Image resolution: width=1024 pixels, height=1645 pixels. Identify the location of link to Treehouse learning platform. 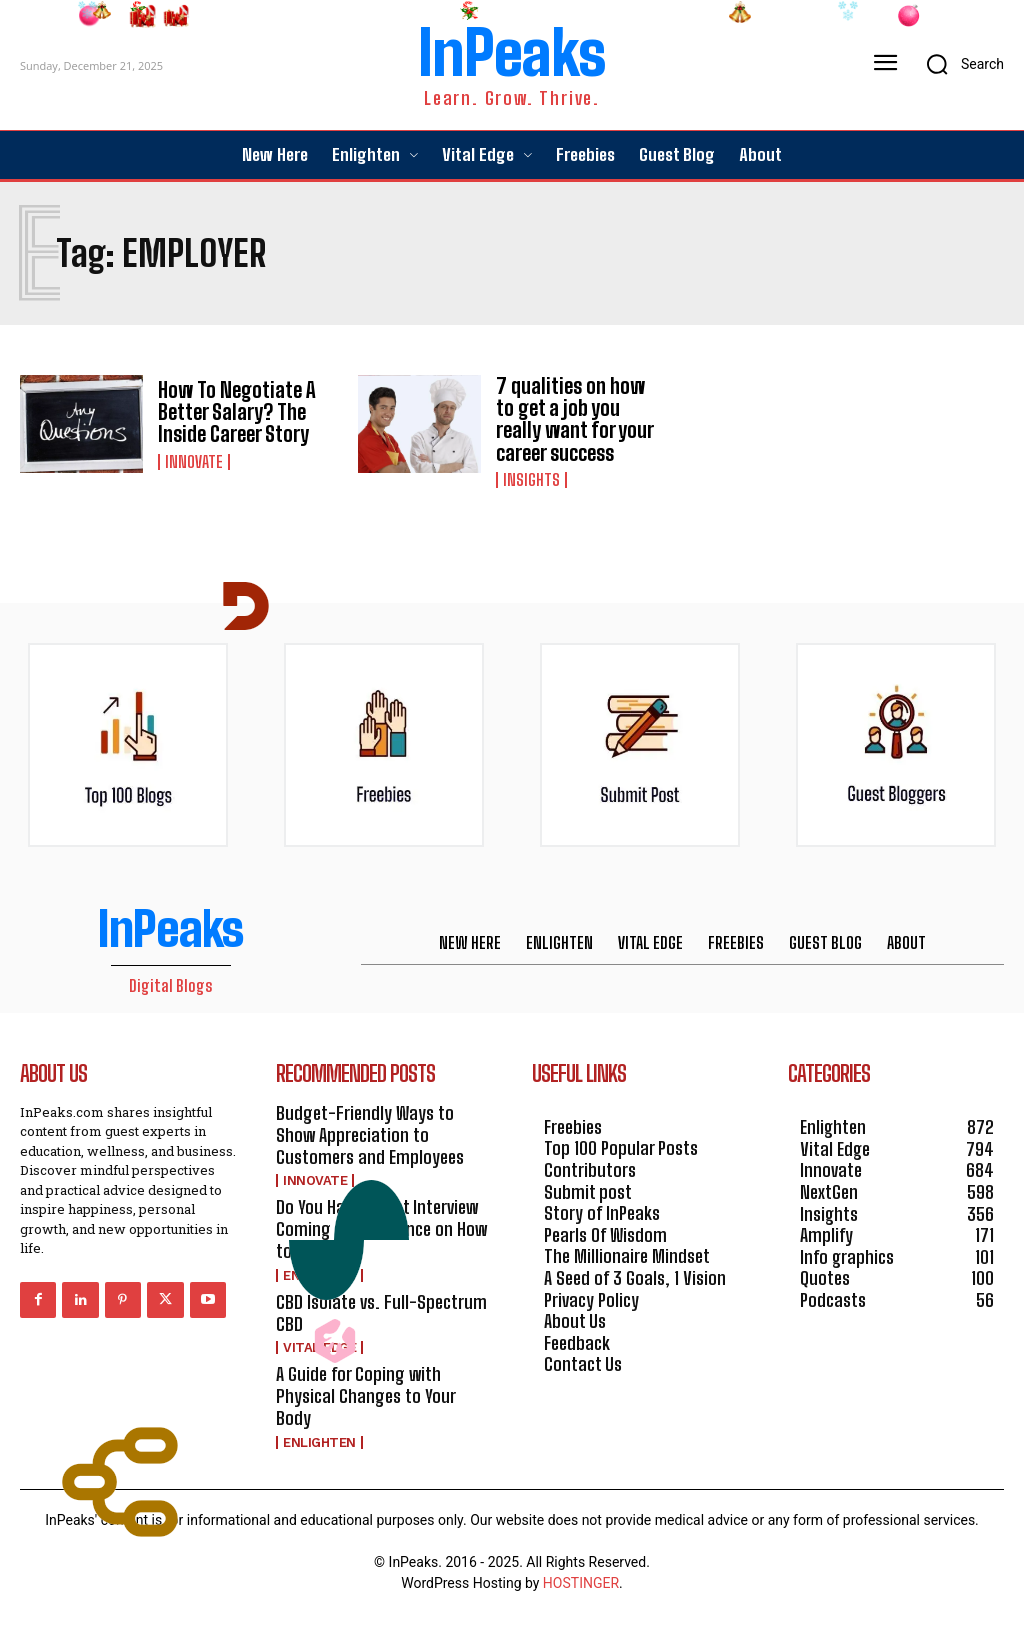
(335, 1341).